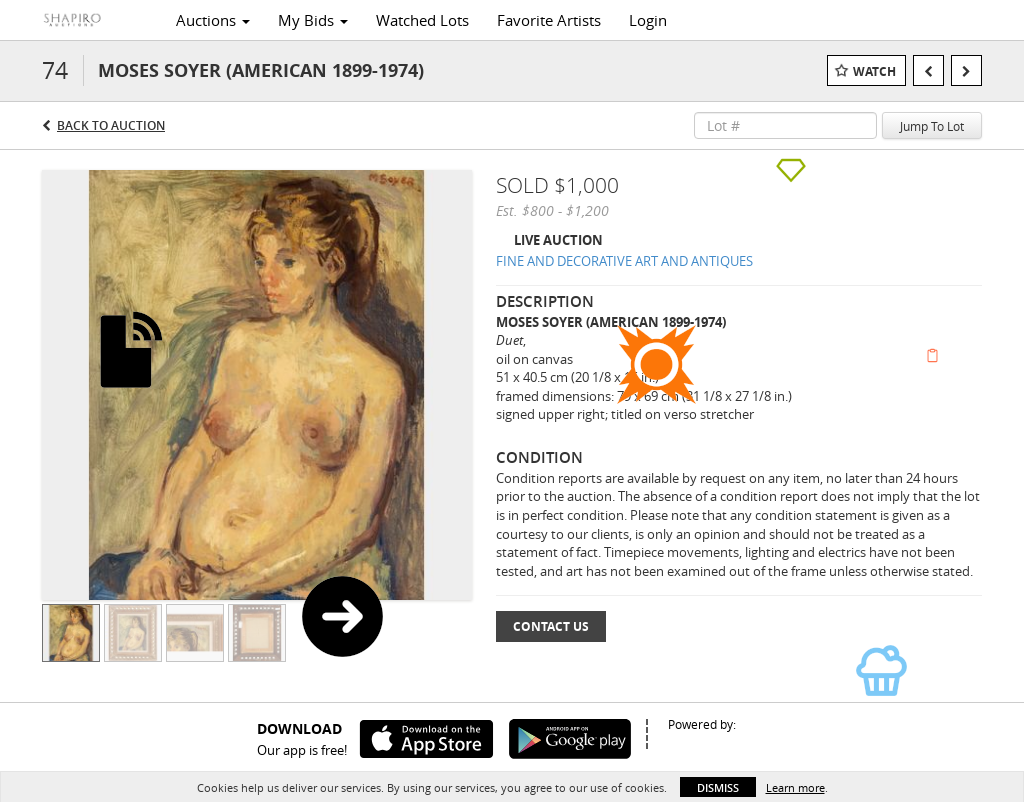  I want to click on enable mobile hotspot, so click(129, 351).